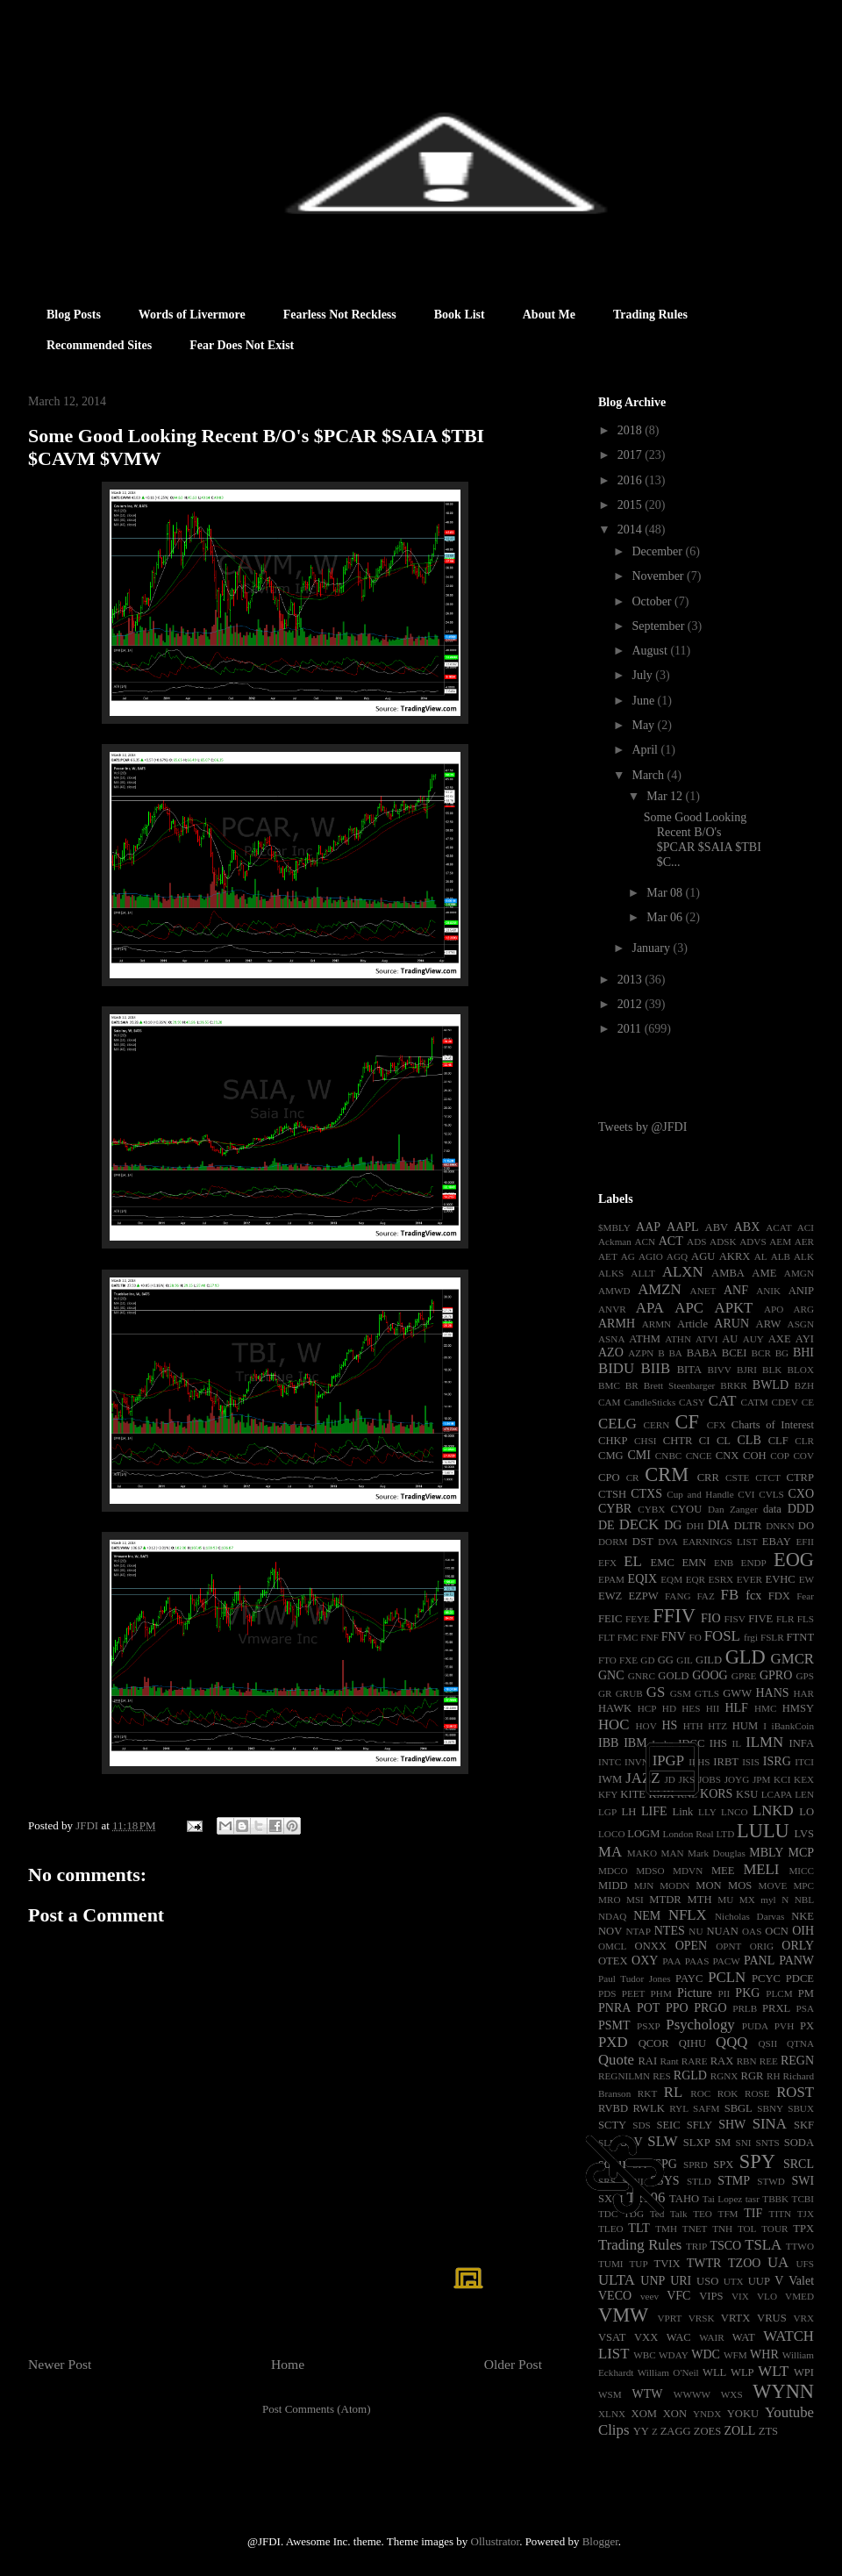 The height and width of the screenshot is (2576, 842). Describe the element at coordinates (670, 1767) in the screenshot. I see `split editor view horizontally` at that location.